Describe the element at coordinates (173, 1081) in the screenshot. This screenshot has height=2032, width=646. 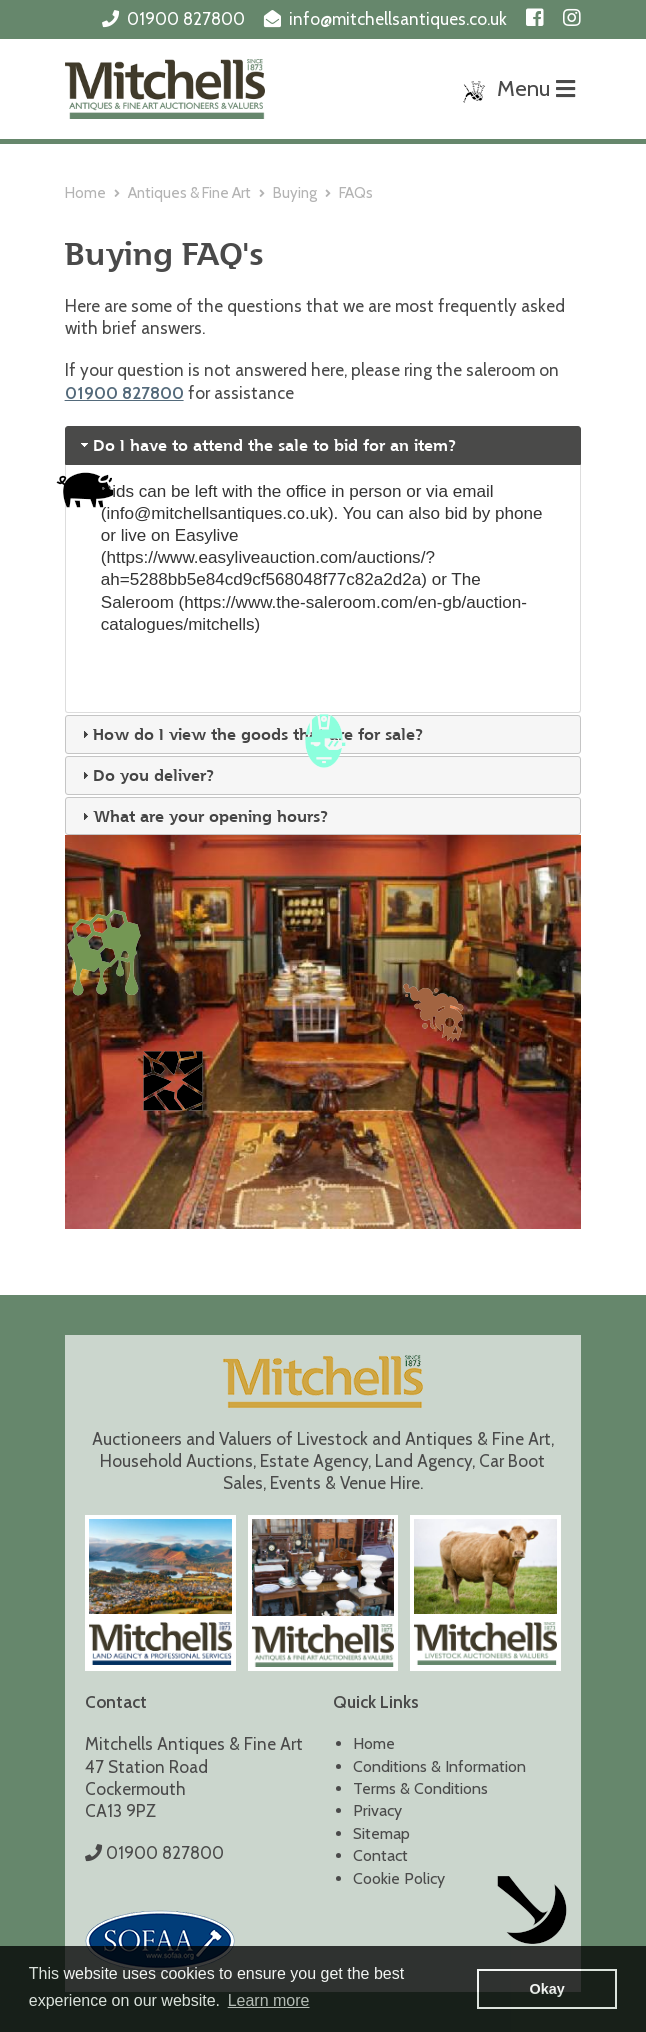
I see `indicates broken or damaged item status` at that location.